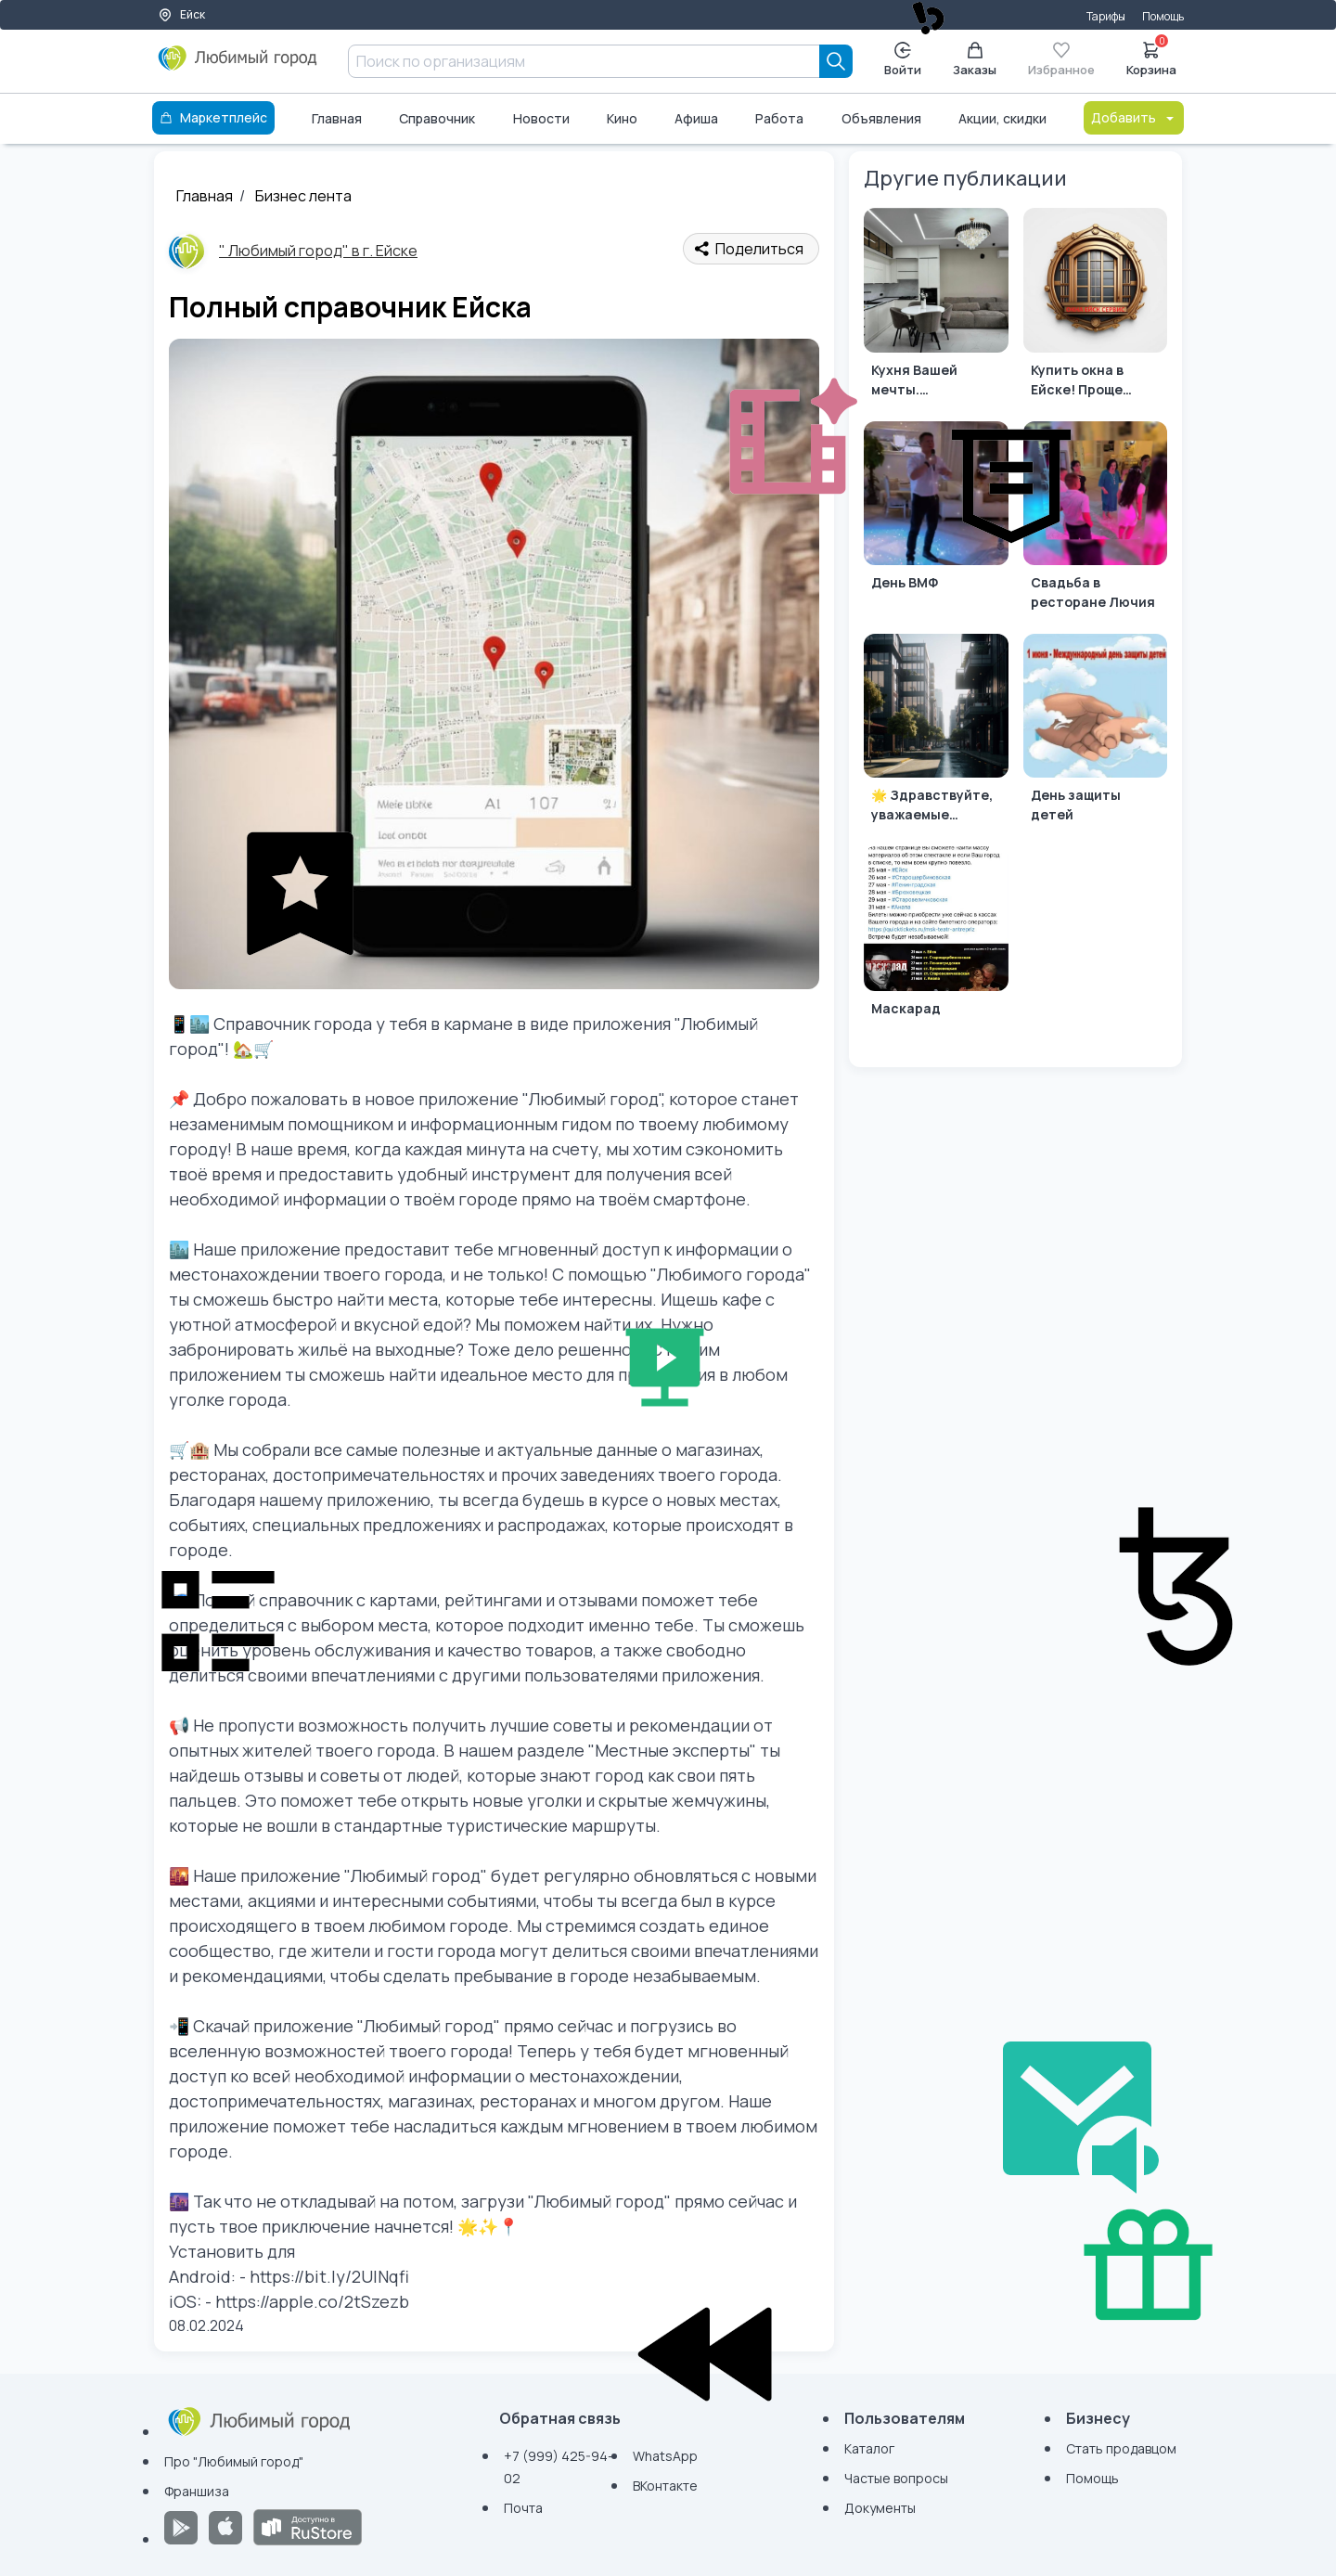 The height and width of the screenshot is (2576, 1336). What do you see at coordinates (1077, 2108) in the screenshot?
I see `adjust email notification sound settings` at bounding box center [1077, 2108].